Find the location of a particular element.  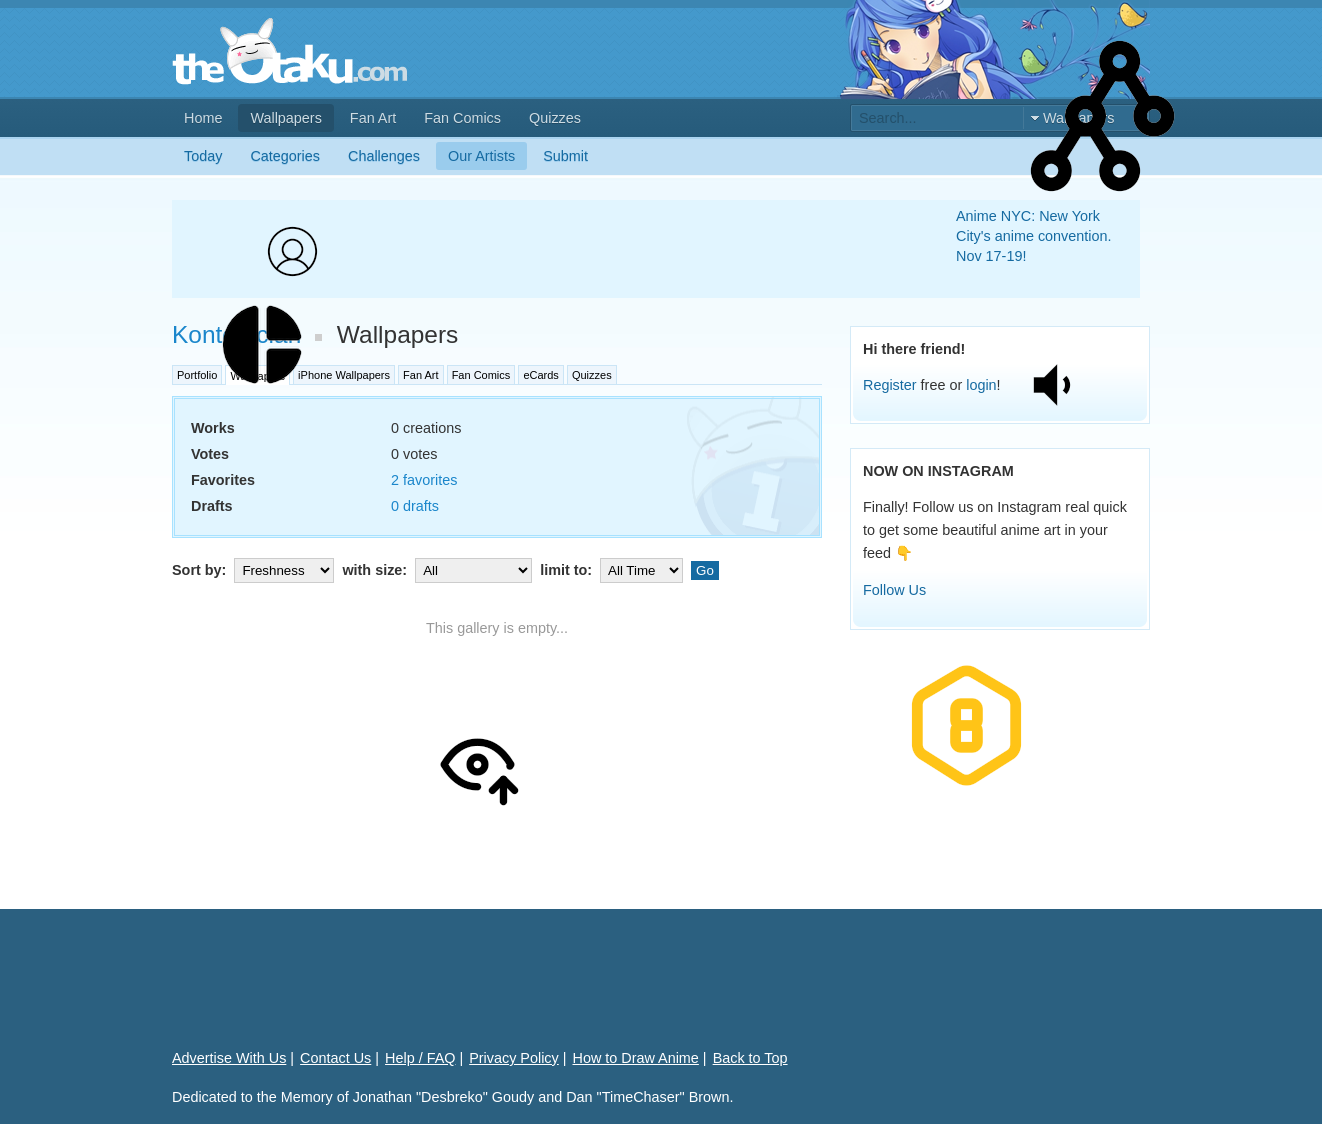

view your profile is located at coordinates (292, 251).